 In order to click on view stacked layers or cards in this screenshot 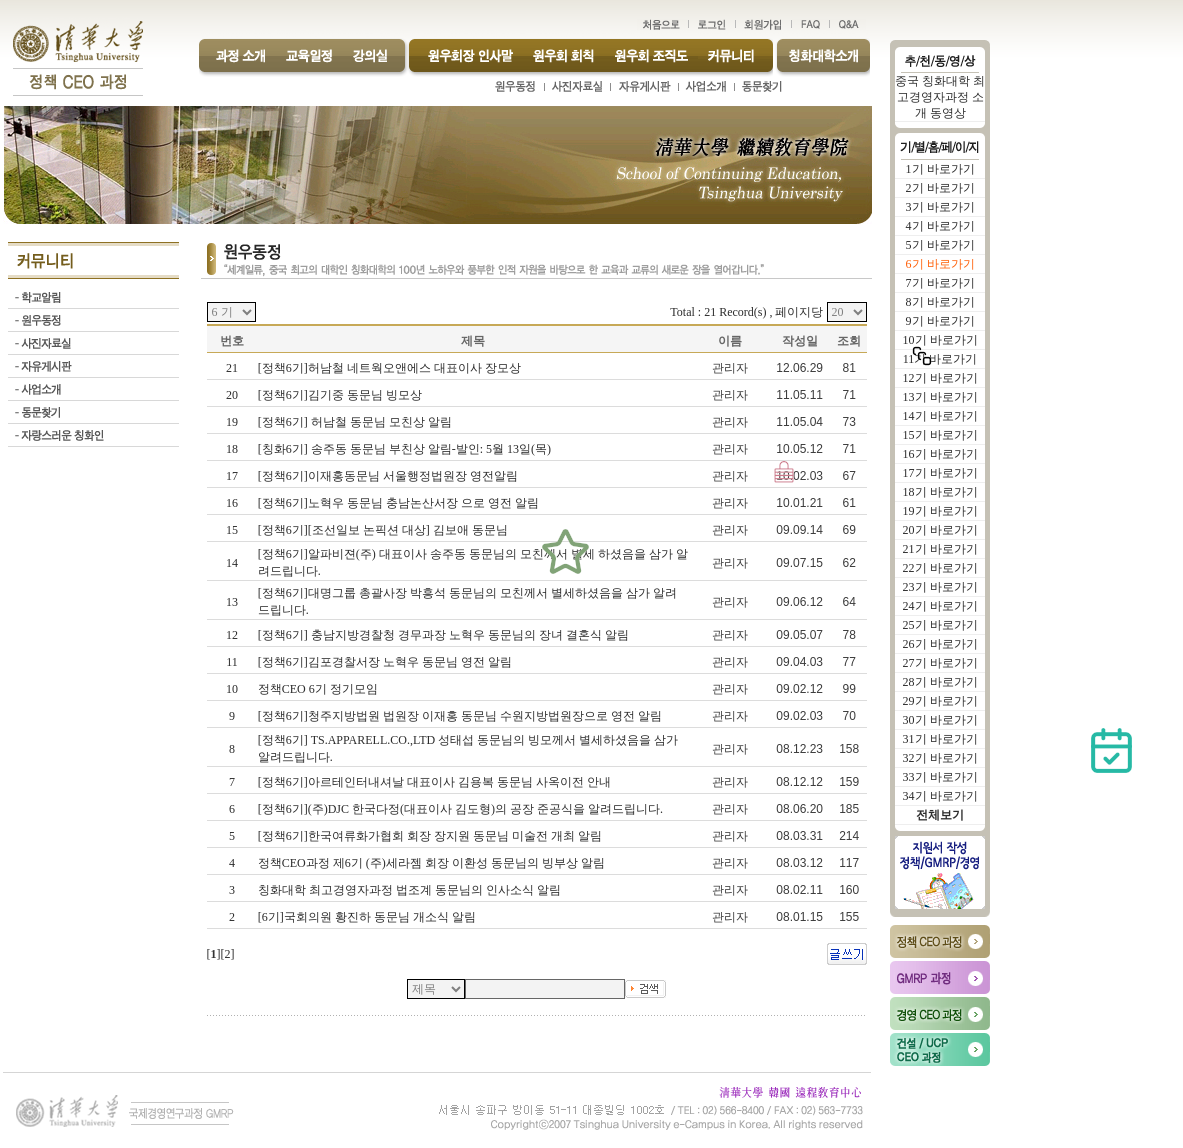, I will do `click(922, 356)`.